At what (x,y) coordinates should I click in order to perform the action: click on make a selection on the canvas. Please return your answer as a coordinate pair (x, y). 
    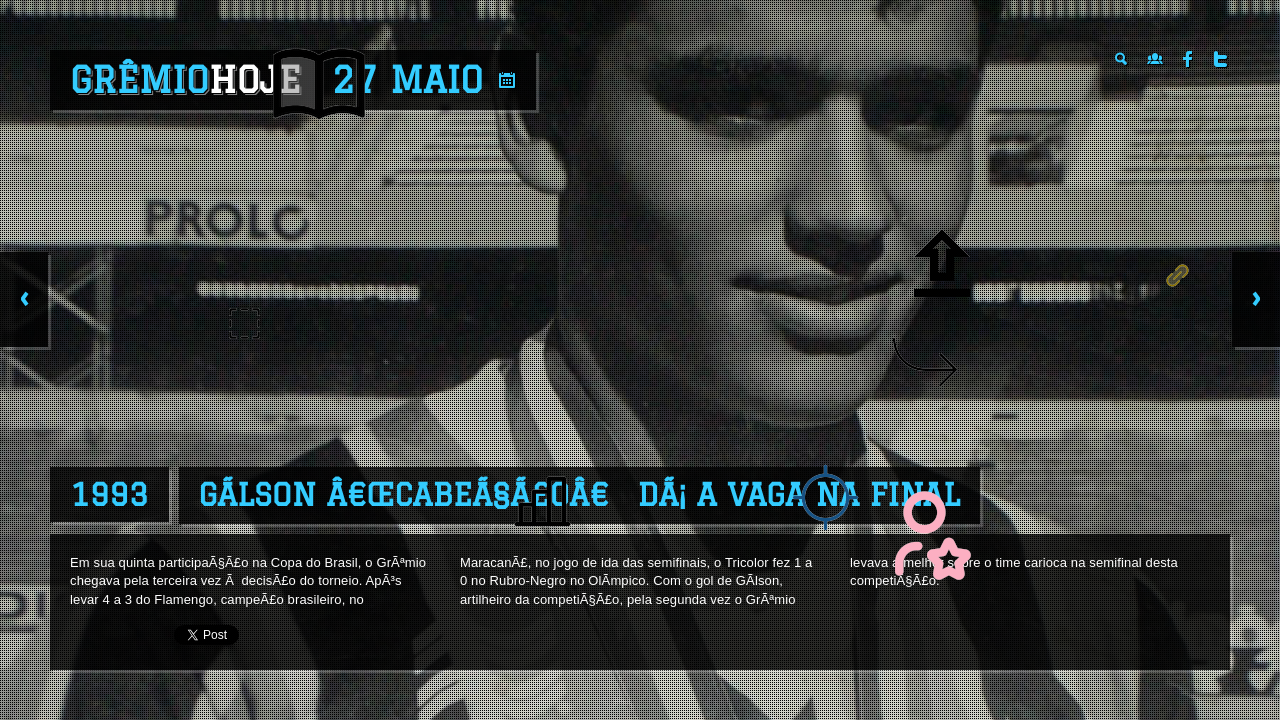
    Looking at the image, I should click on (244, 323).